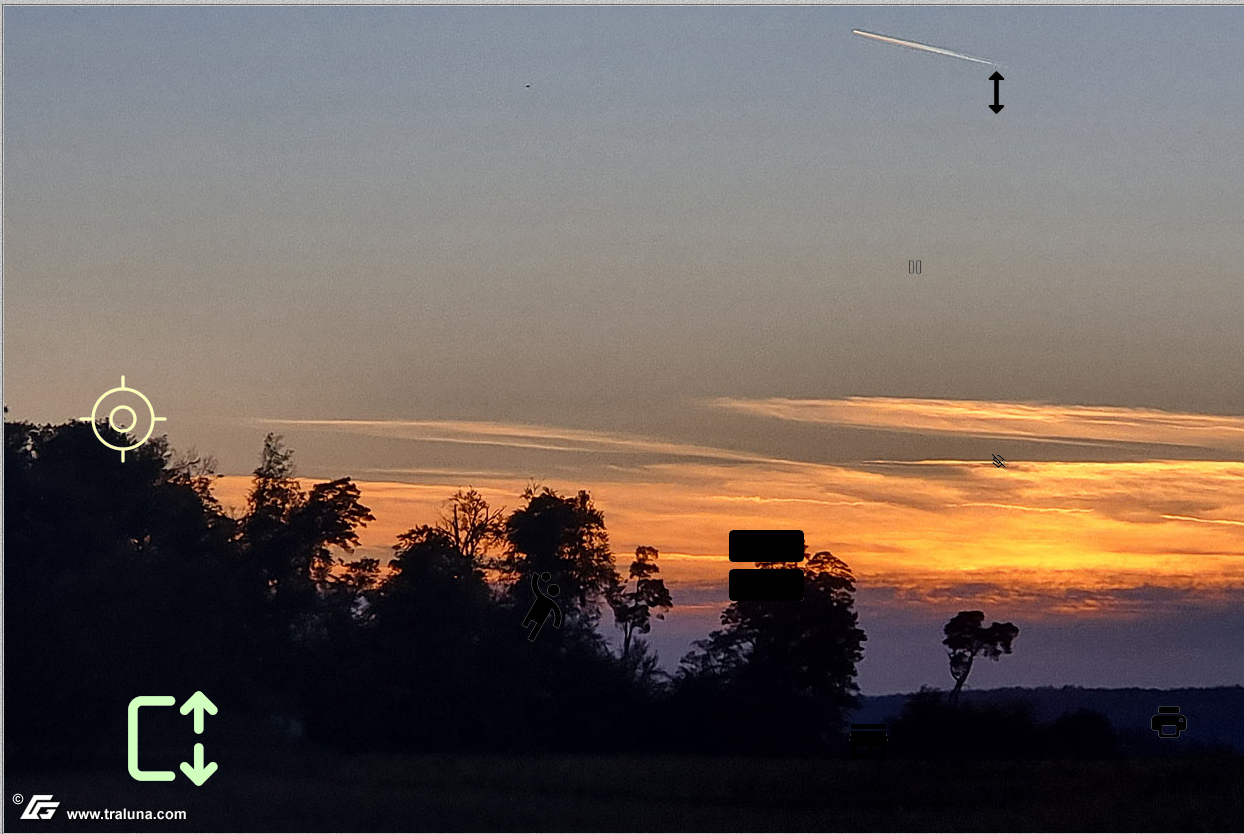  What do you see at coordinates (768, 565) in the screenshot?
I see `view agenda or list layout` at bounding box center [768, 565].